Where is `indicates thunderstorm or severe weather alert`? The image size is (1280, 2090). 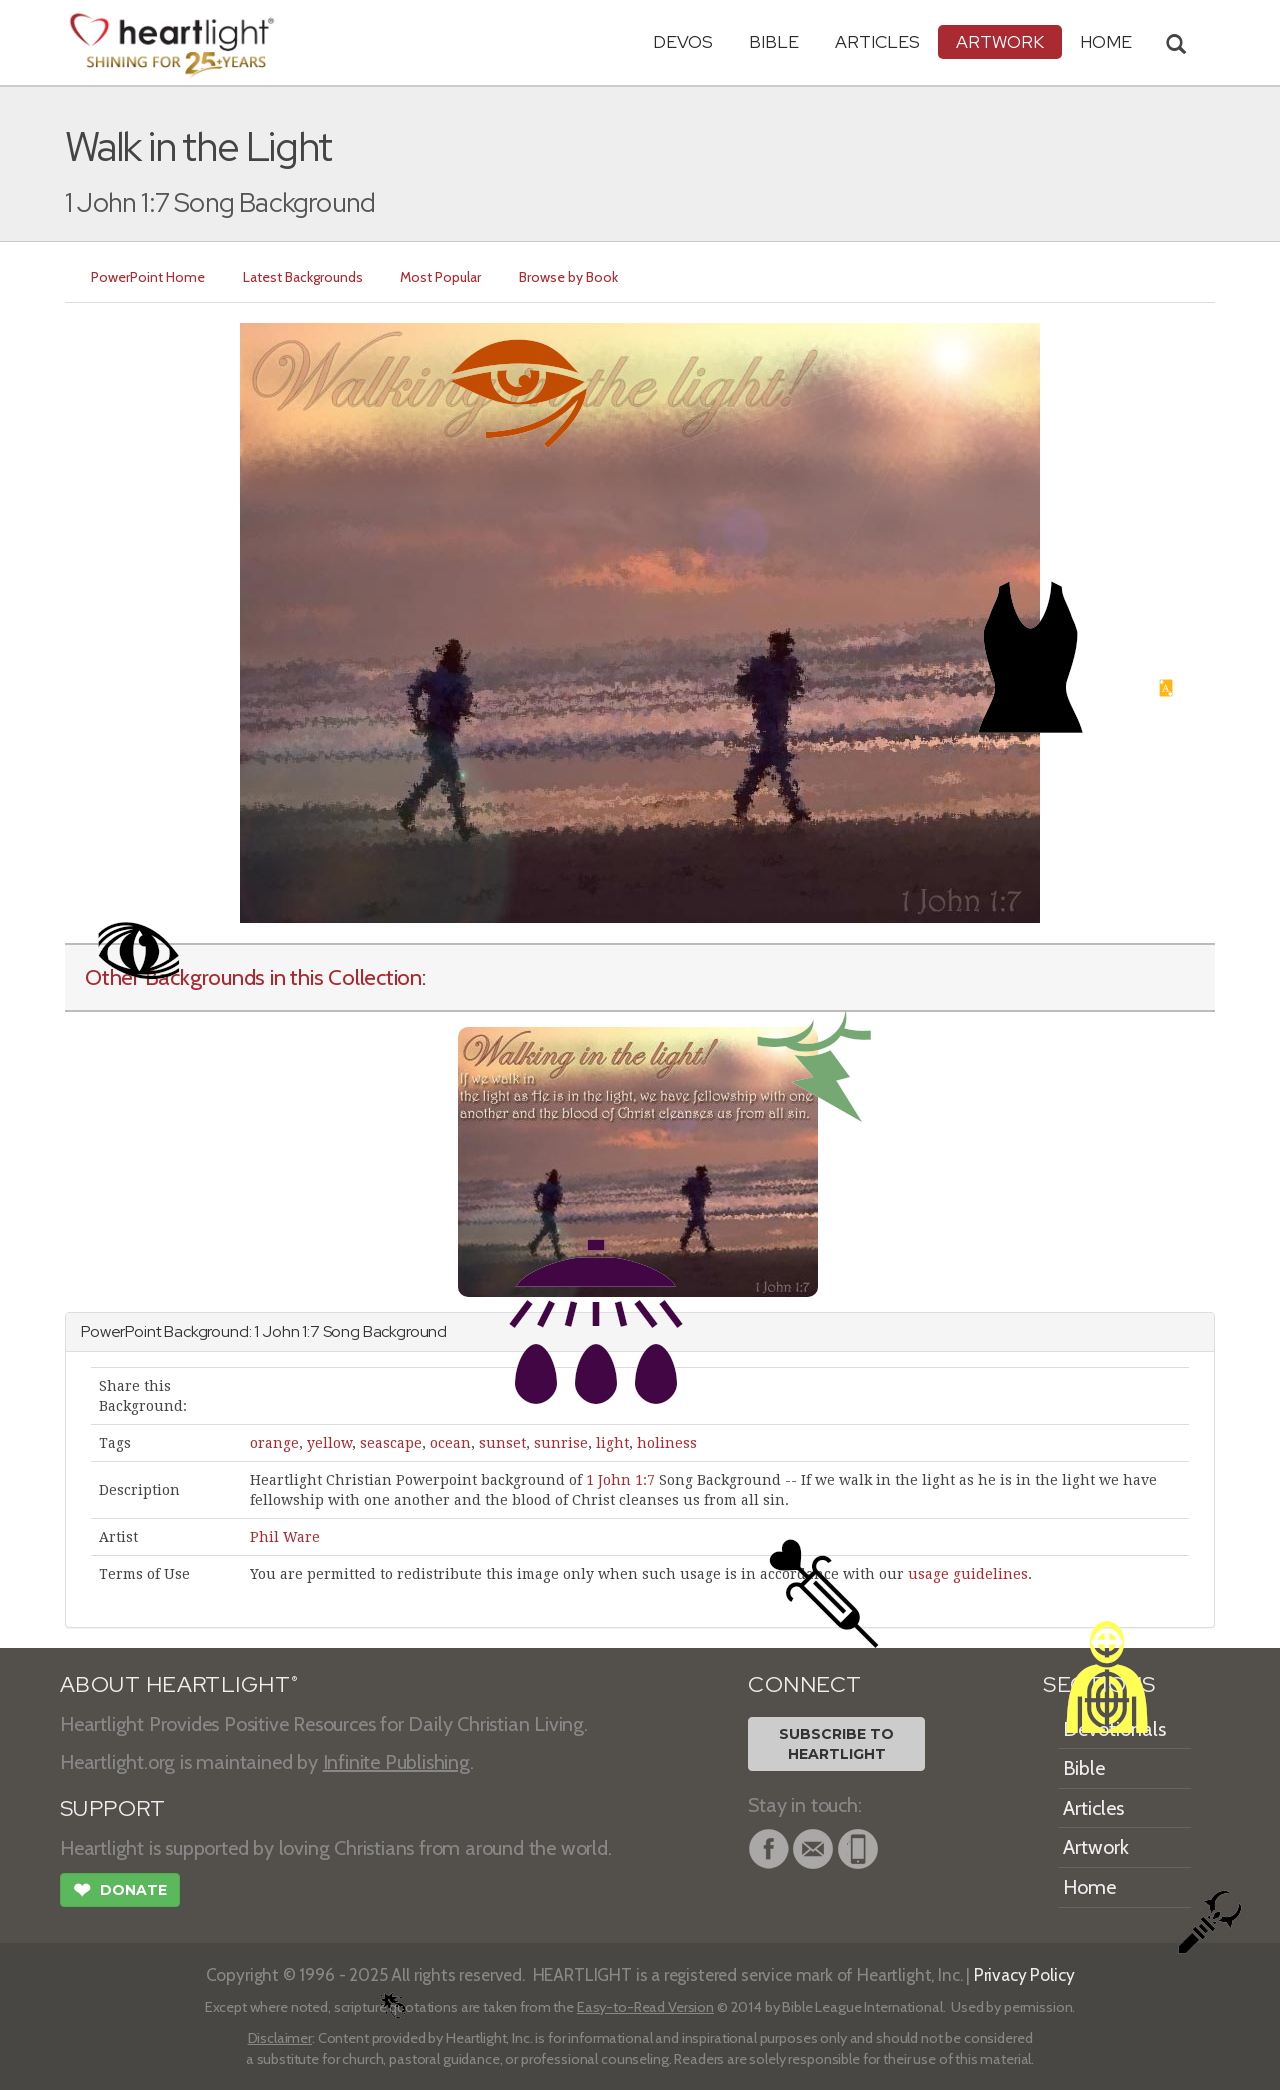
indicates thunderstorm or severe weather alert is located at coordinates (814, 1065).